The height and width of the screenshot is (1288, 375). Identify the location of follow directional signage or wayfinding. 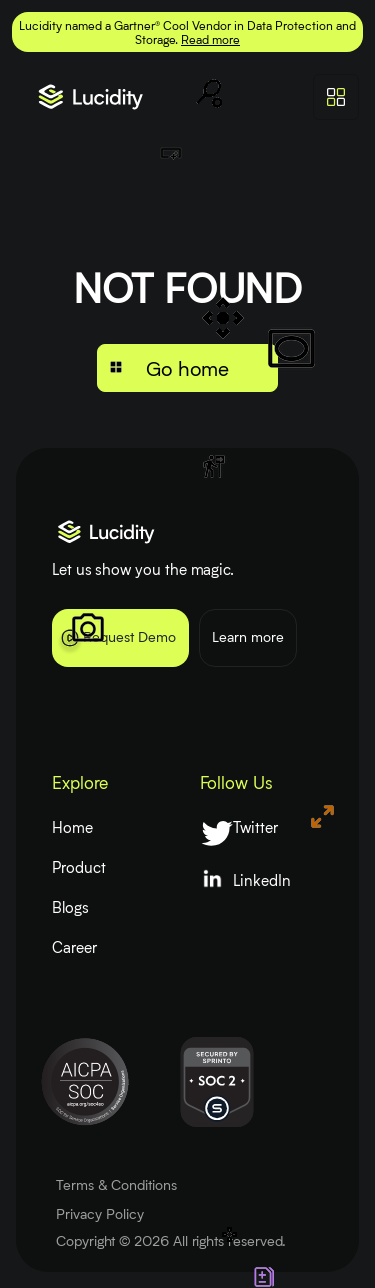
(214, 466).